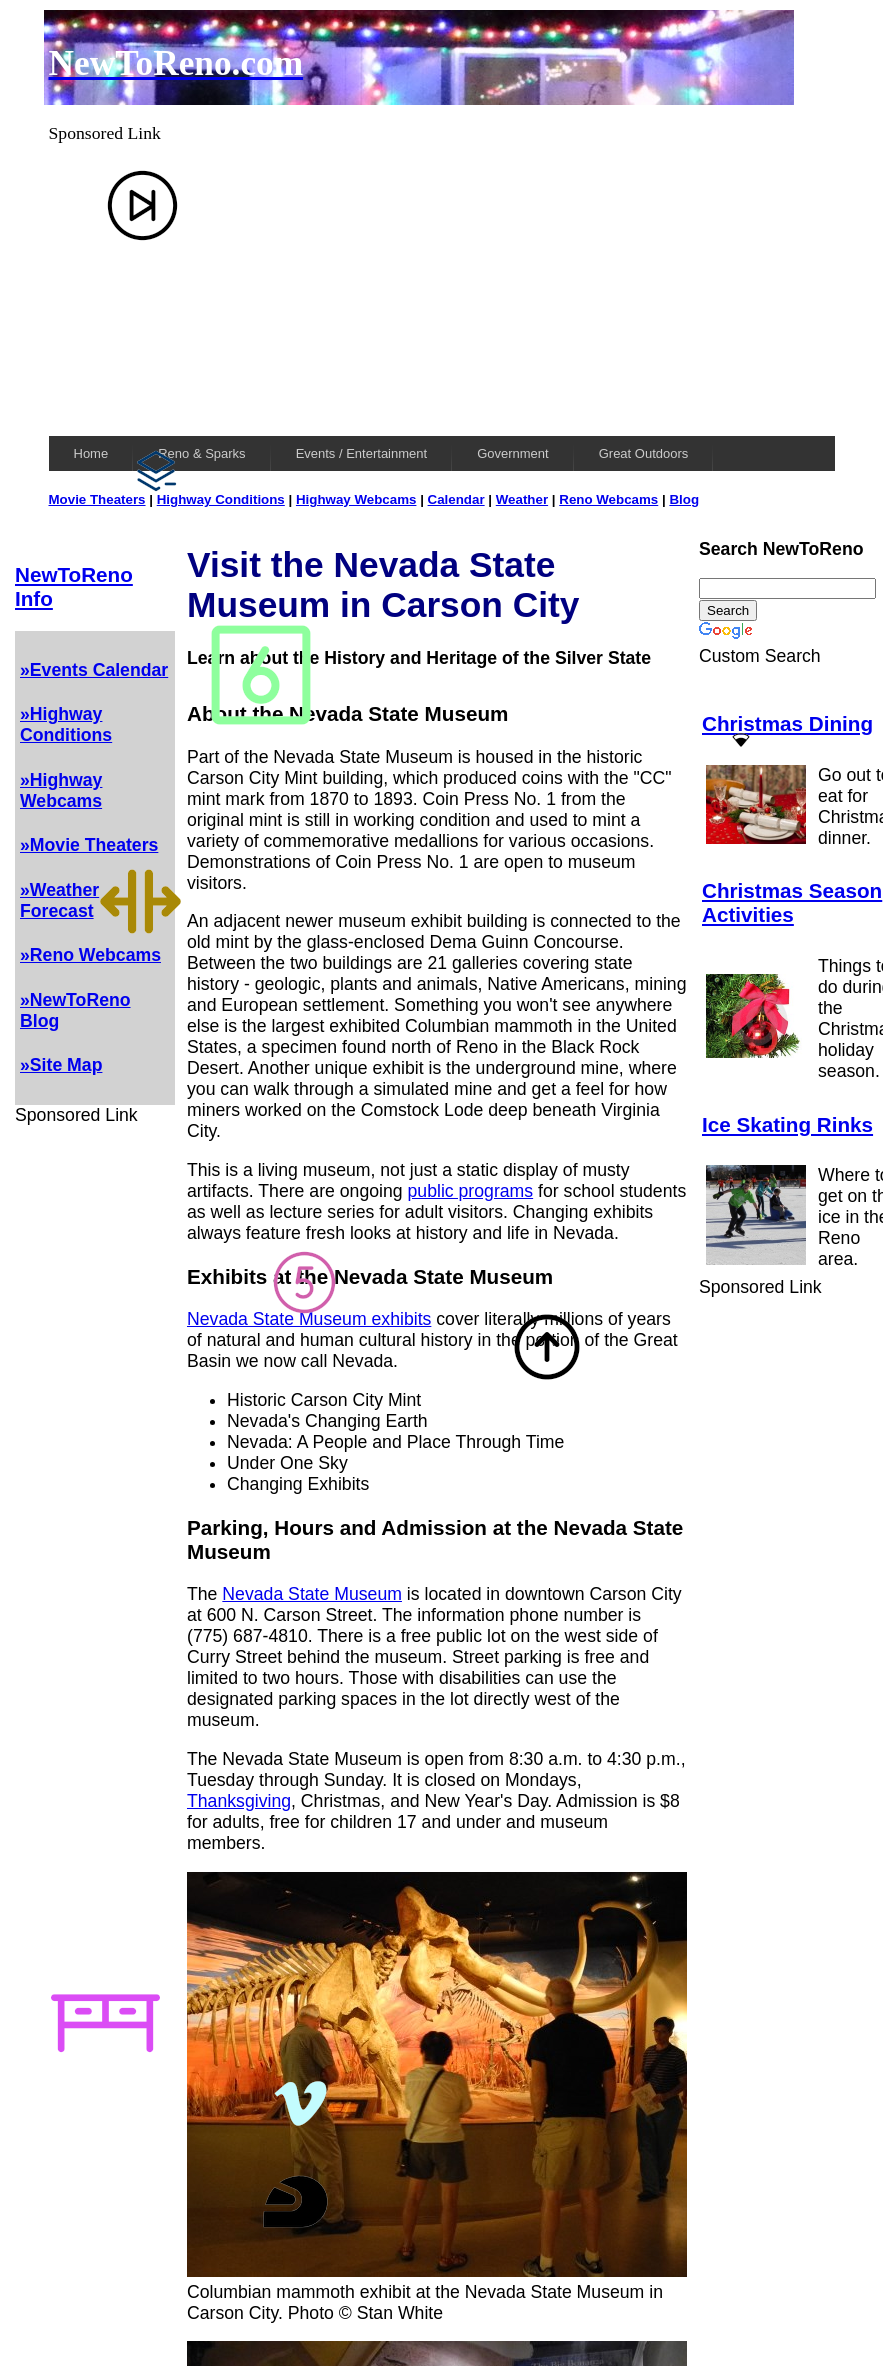  I want to click on open Vimeo app, so click(300, 2103).